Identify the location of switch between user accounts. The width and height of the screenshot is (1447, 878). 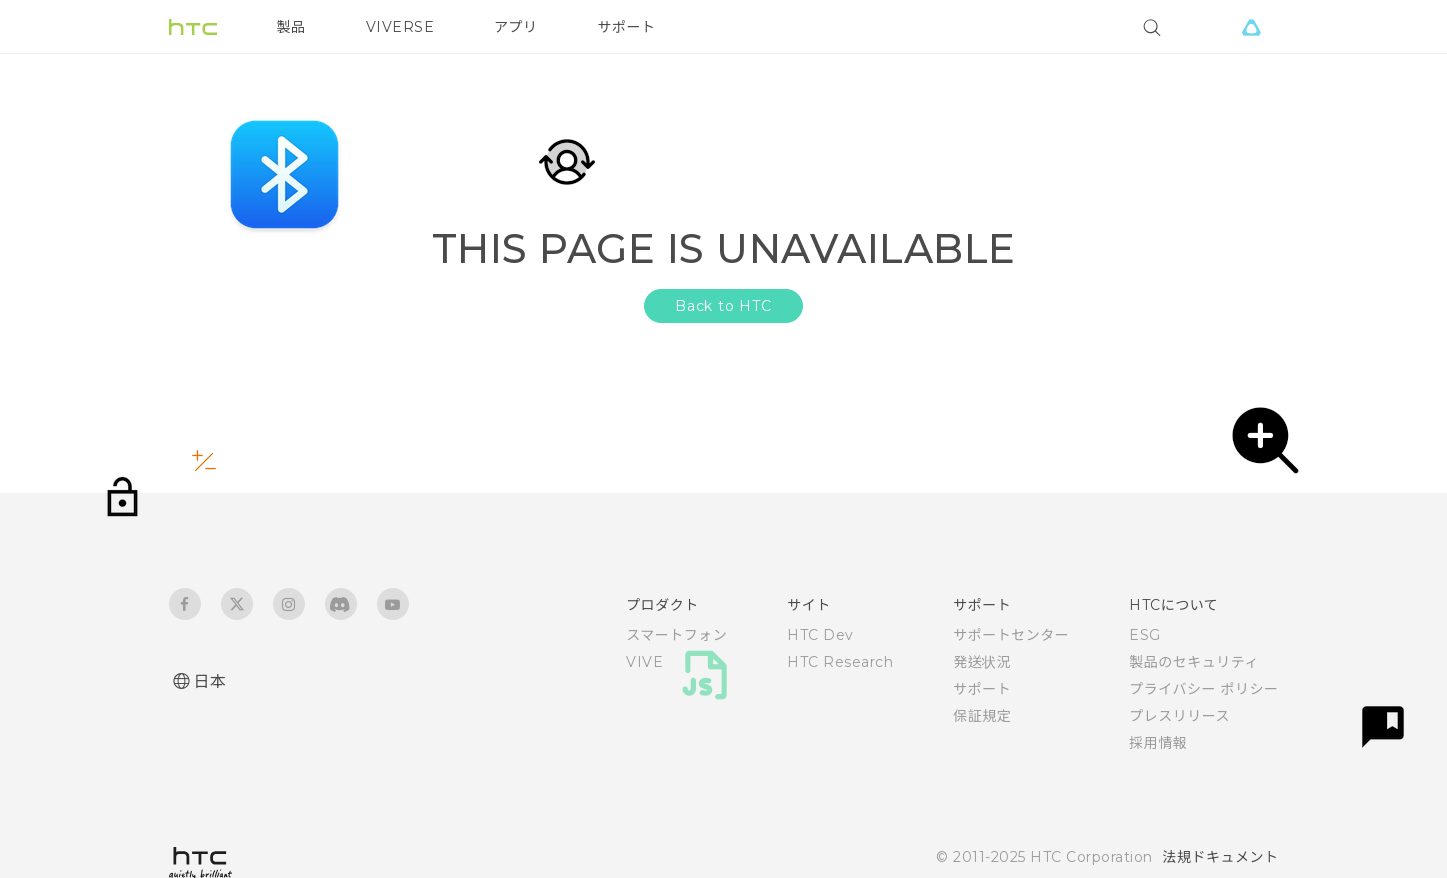
(567, 162).